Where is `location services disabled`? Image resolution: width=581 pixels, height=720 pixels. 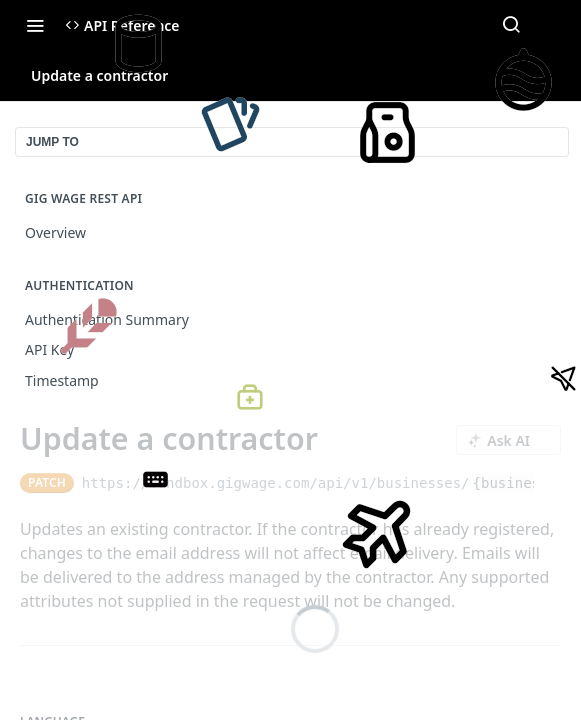
location services disabled is located at coordinates (563, 378).